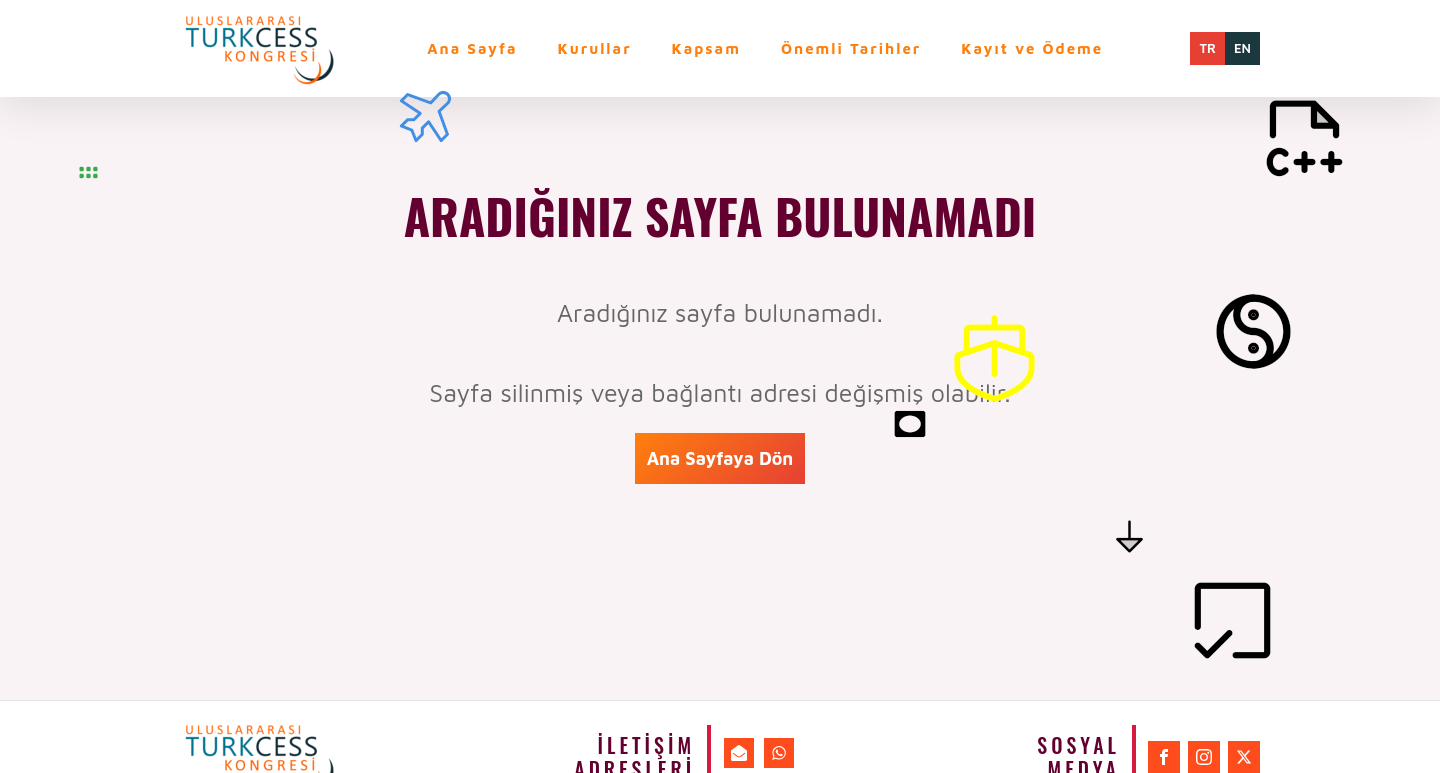  I want to click on apply vignette effect to image, so click(910, 424).